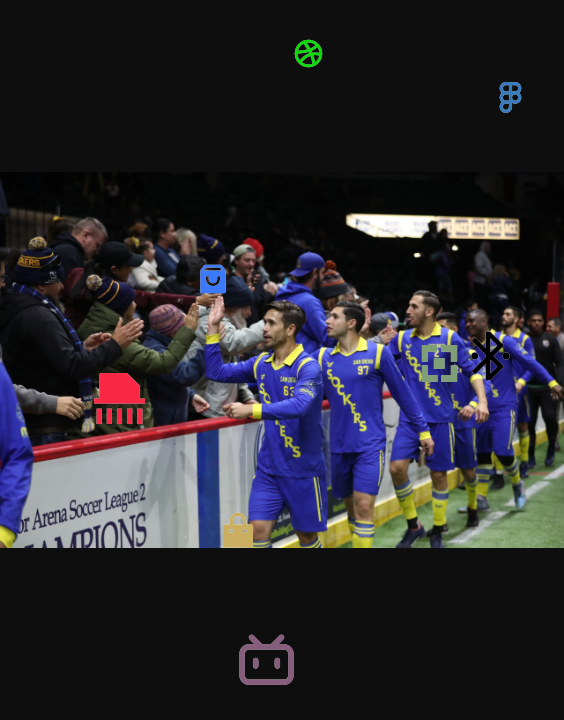 The height and width of the screenshot is (720, 564). What do you see at coordinates (308, 53) in the screenshot?
I see `visit dribbble profile or portfolio` at bounding box center [308, 53].